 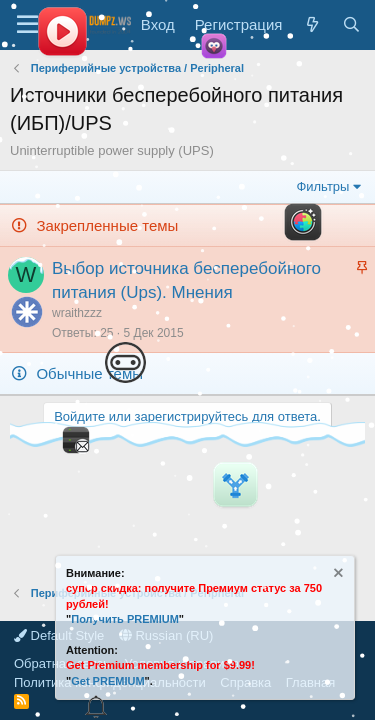 I want to click on generic badge or emblem indicator, so click(x=27, y=312).